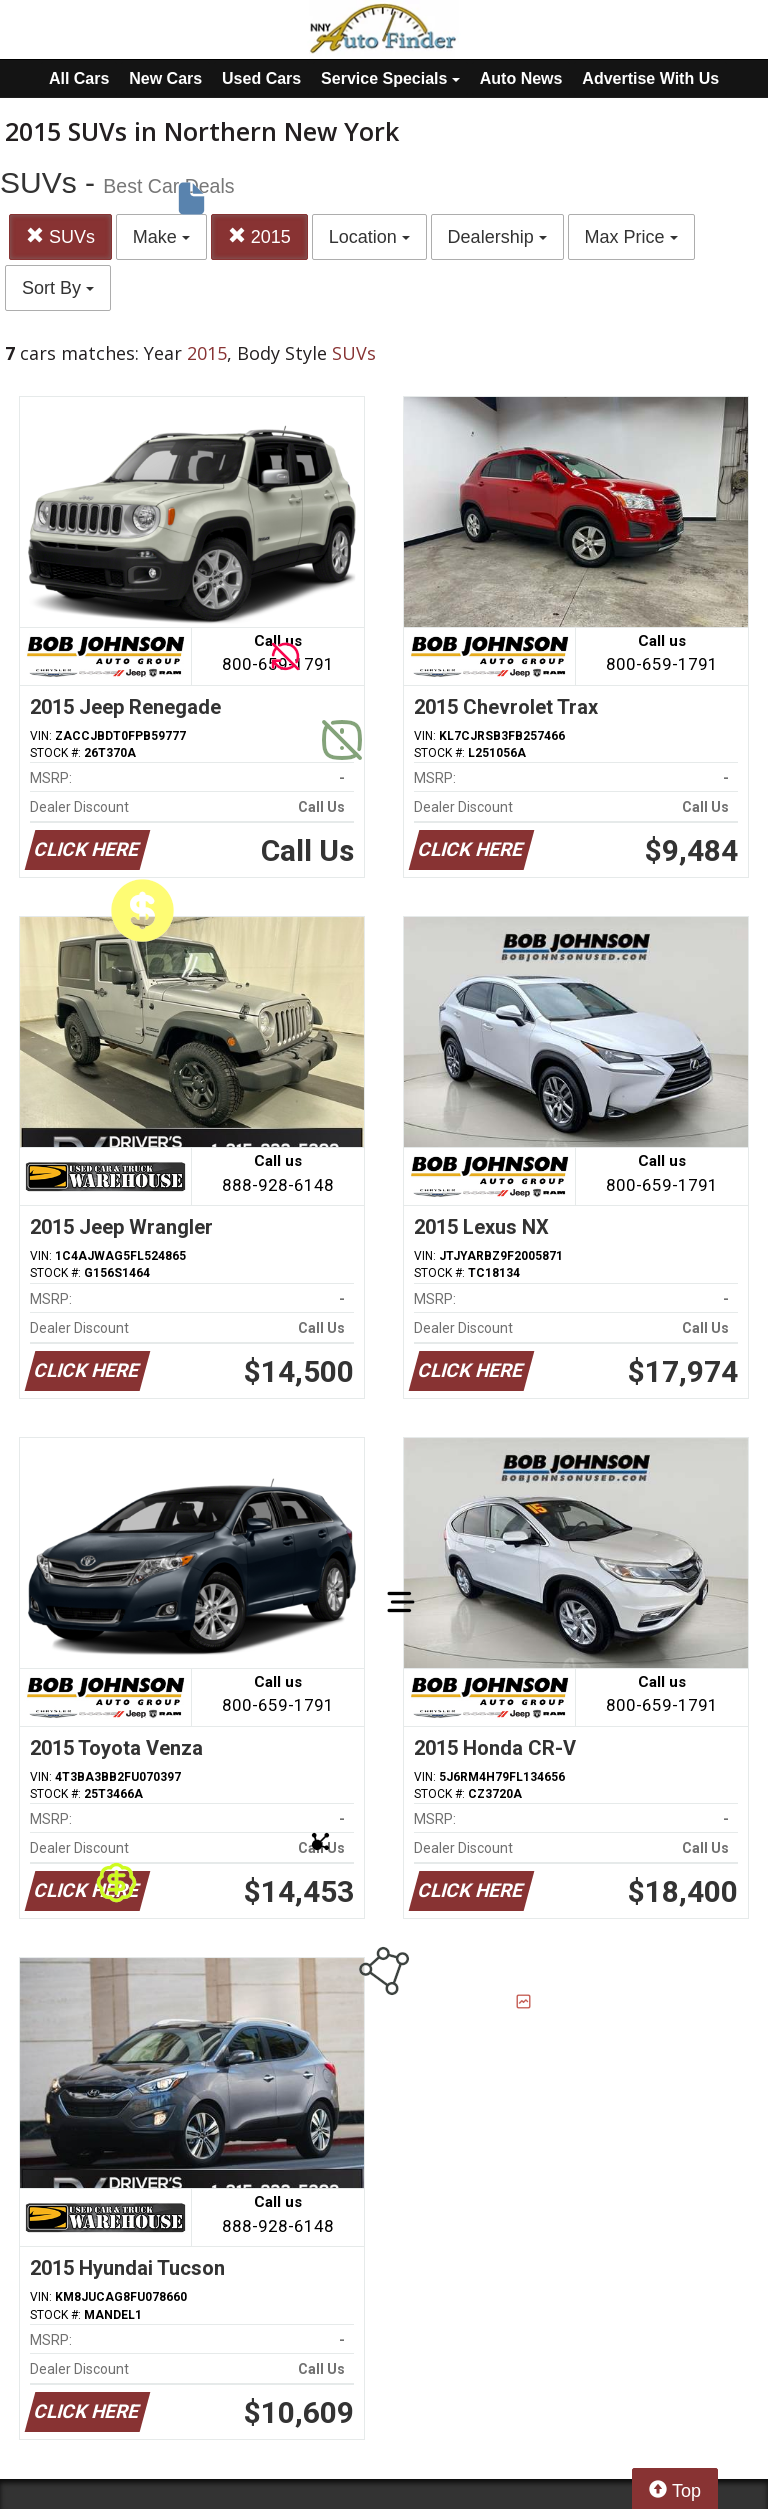 This screenshot has width=768, height=2509. I want to click on access polygon or shape drawing tool, so click(385, 1971).